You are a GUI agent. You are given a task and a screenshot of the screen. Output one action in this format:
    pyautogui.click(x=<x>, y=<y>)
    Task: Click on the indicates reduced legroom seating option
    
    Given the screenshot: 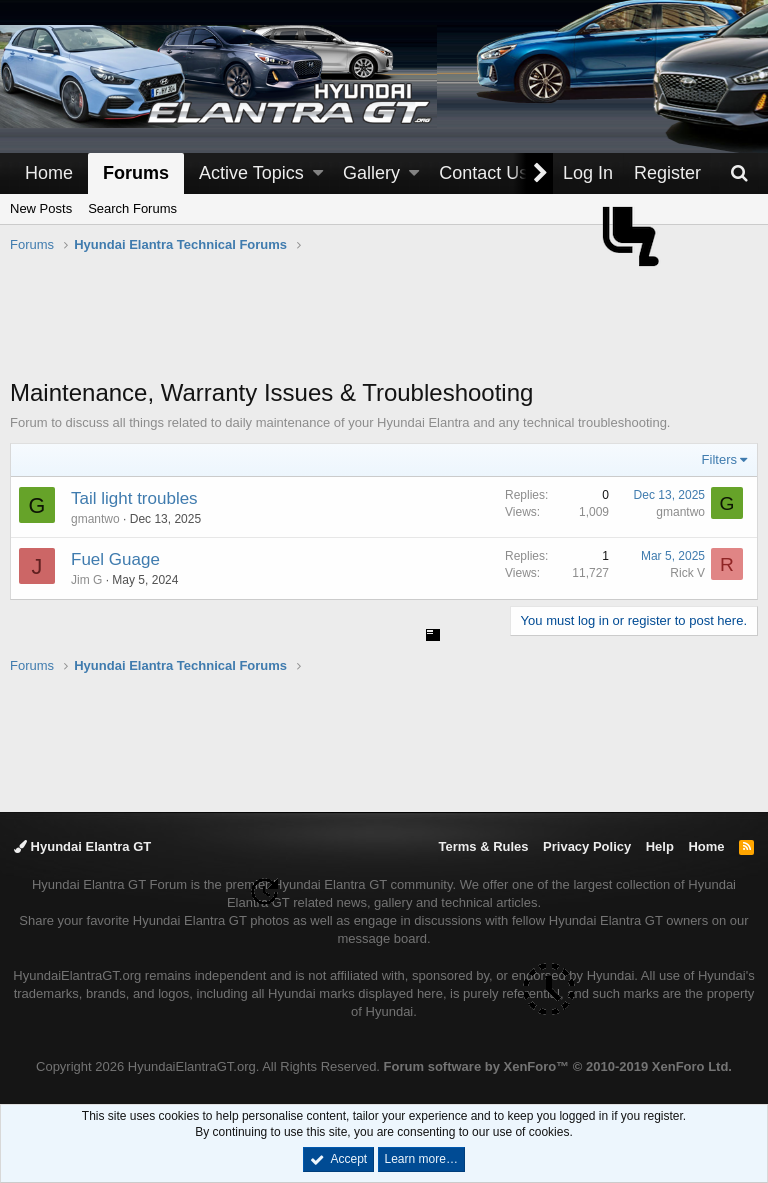 What is the action you would take?
    pyautogui.click(x=632, y=236)
    